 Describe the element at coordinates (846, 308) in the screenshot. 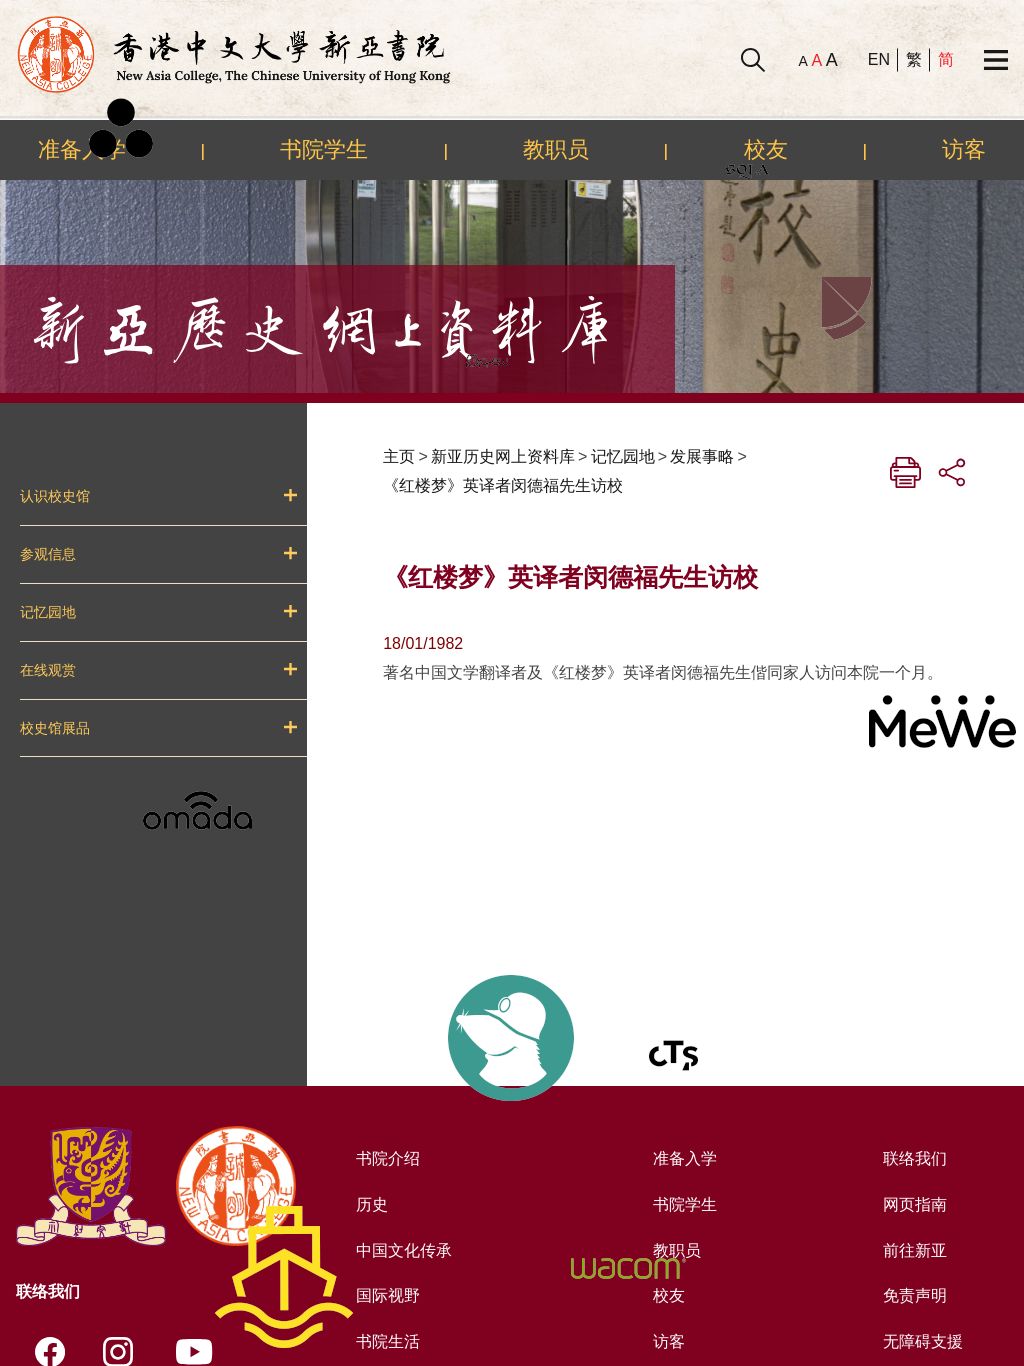

I see `open Poetry package manager` at that location.